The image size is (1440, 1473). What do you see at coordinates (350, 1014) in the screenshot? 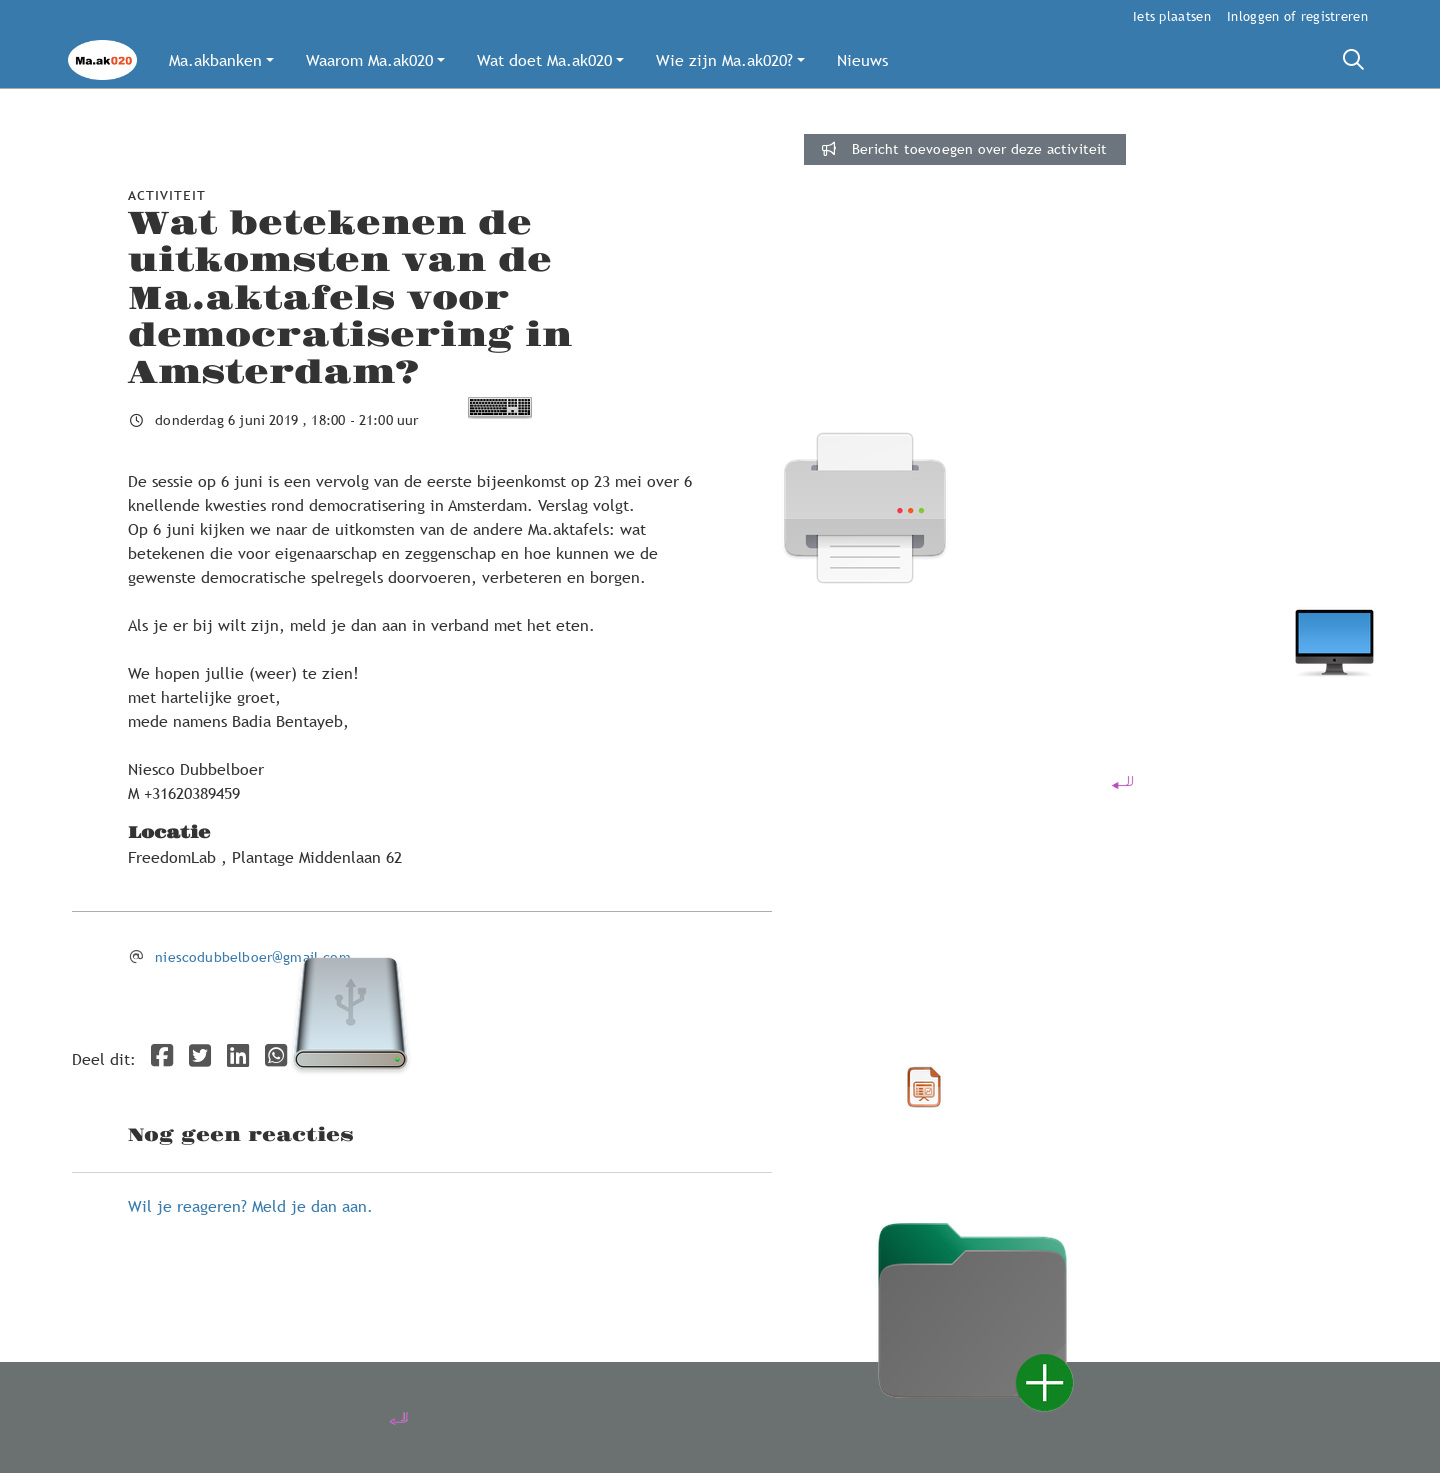
I see `access connected USB storage device` at bounding box center [350, 1014].